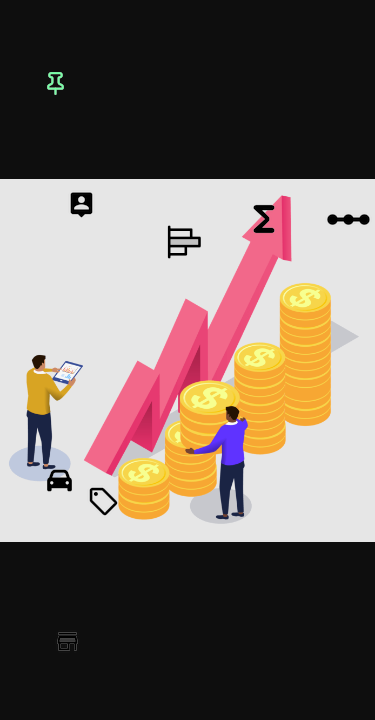 The image size is (375, 720). Describe the element at coordinates (103, 501) in the screenshot. I see `add or view tags for an item` at that location.